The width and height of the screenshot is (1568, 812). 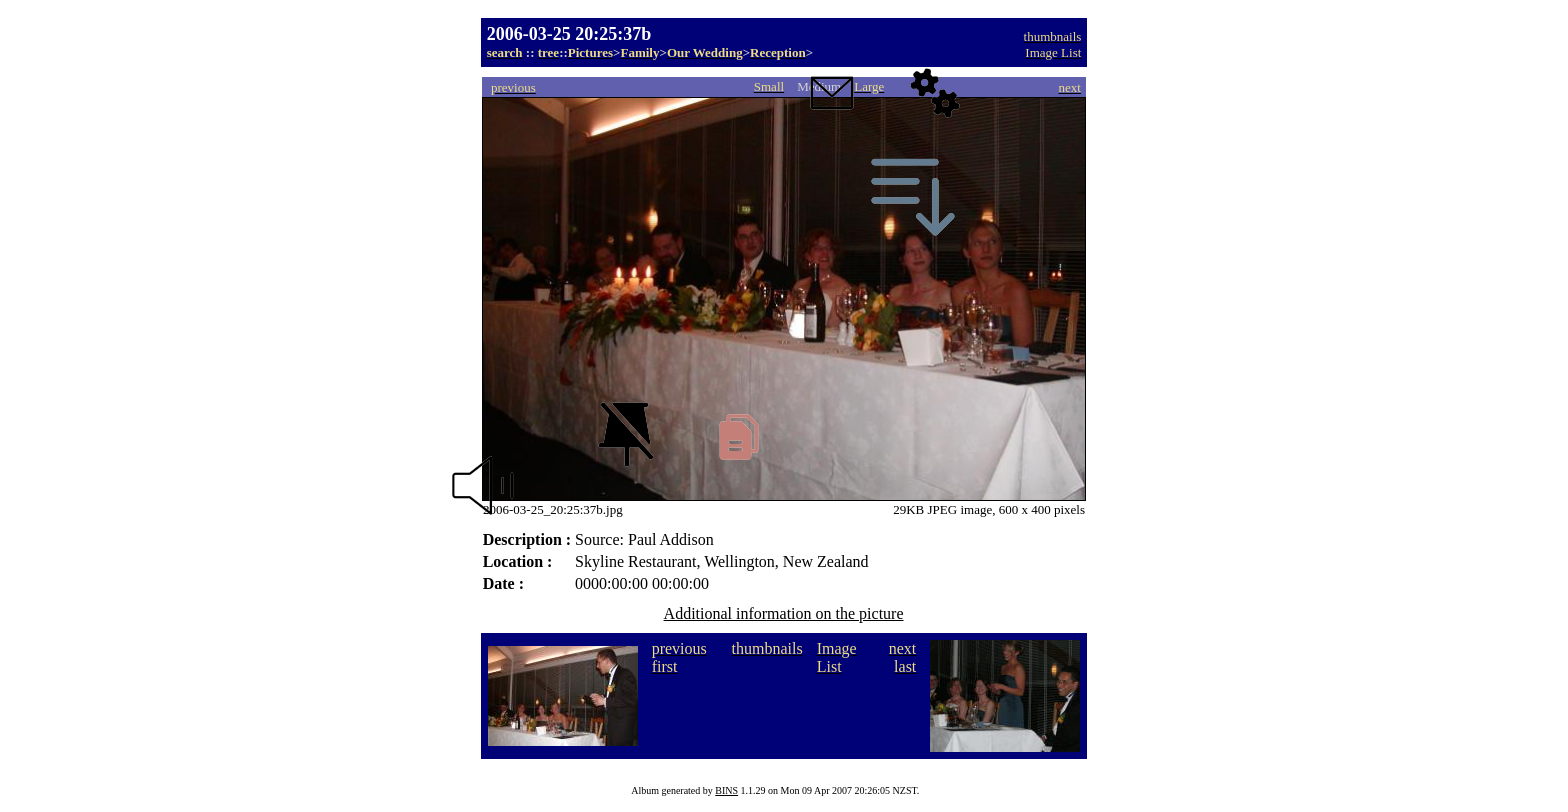 What do you see at coordinates (481, 485) in the screenshot?
I see `increase or adjust volume` at bounding box center [481, 485].